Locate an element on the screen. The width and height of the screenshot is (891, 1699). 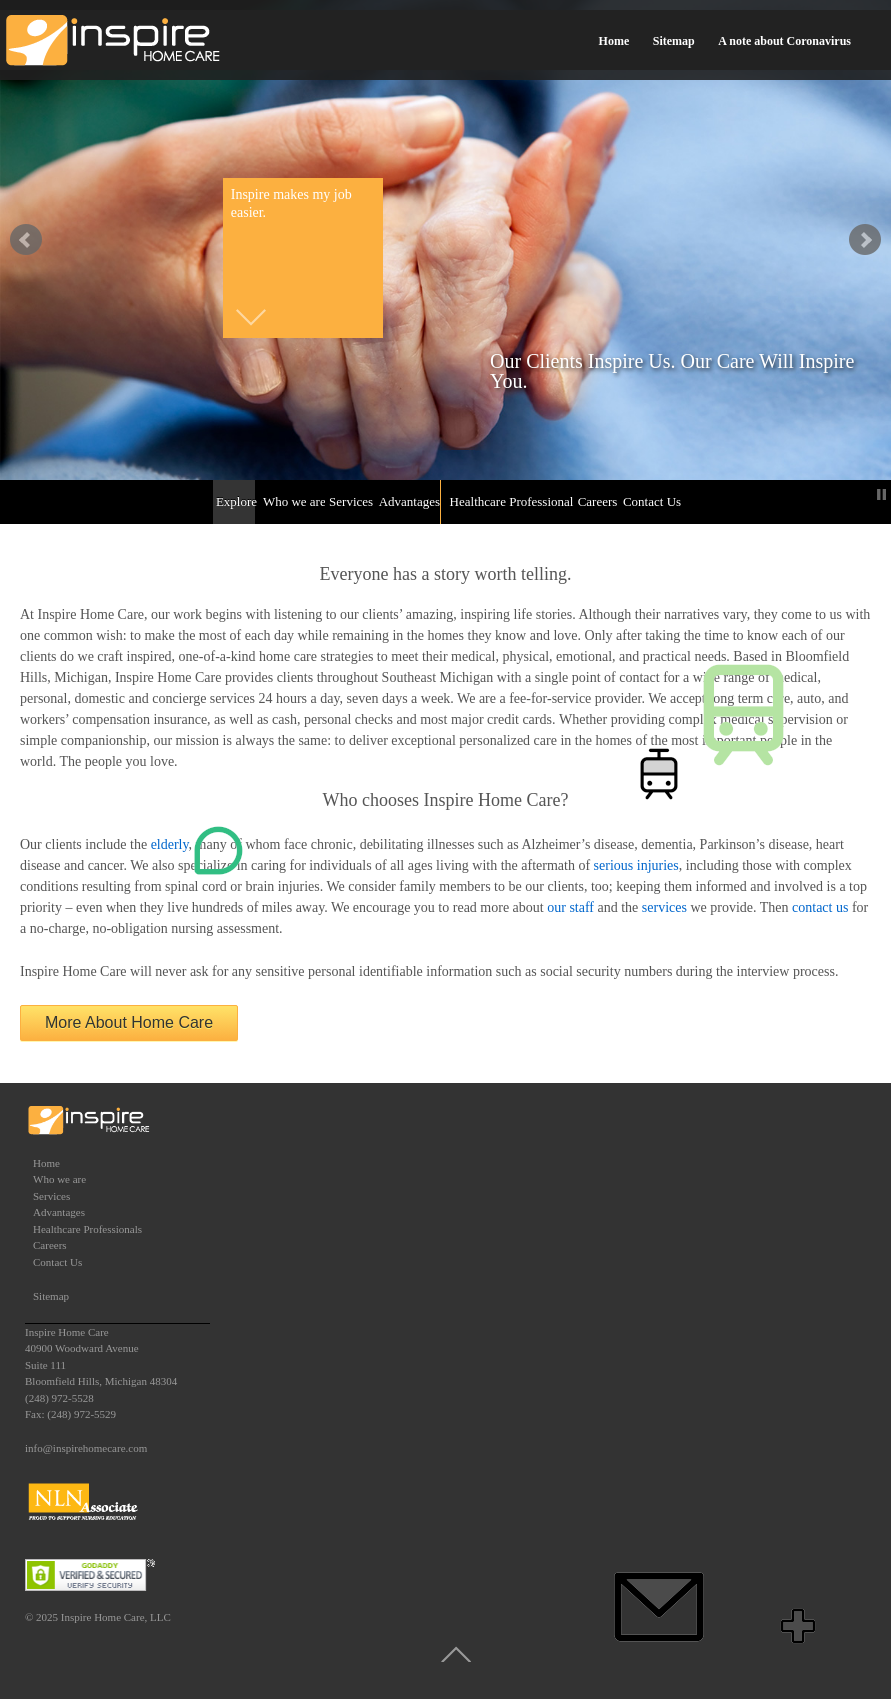
access health or medical information is located at coordinates (798, 1626).